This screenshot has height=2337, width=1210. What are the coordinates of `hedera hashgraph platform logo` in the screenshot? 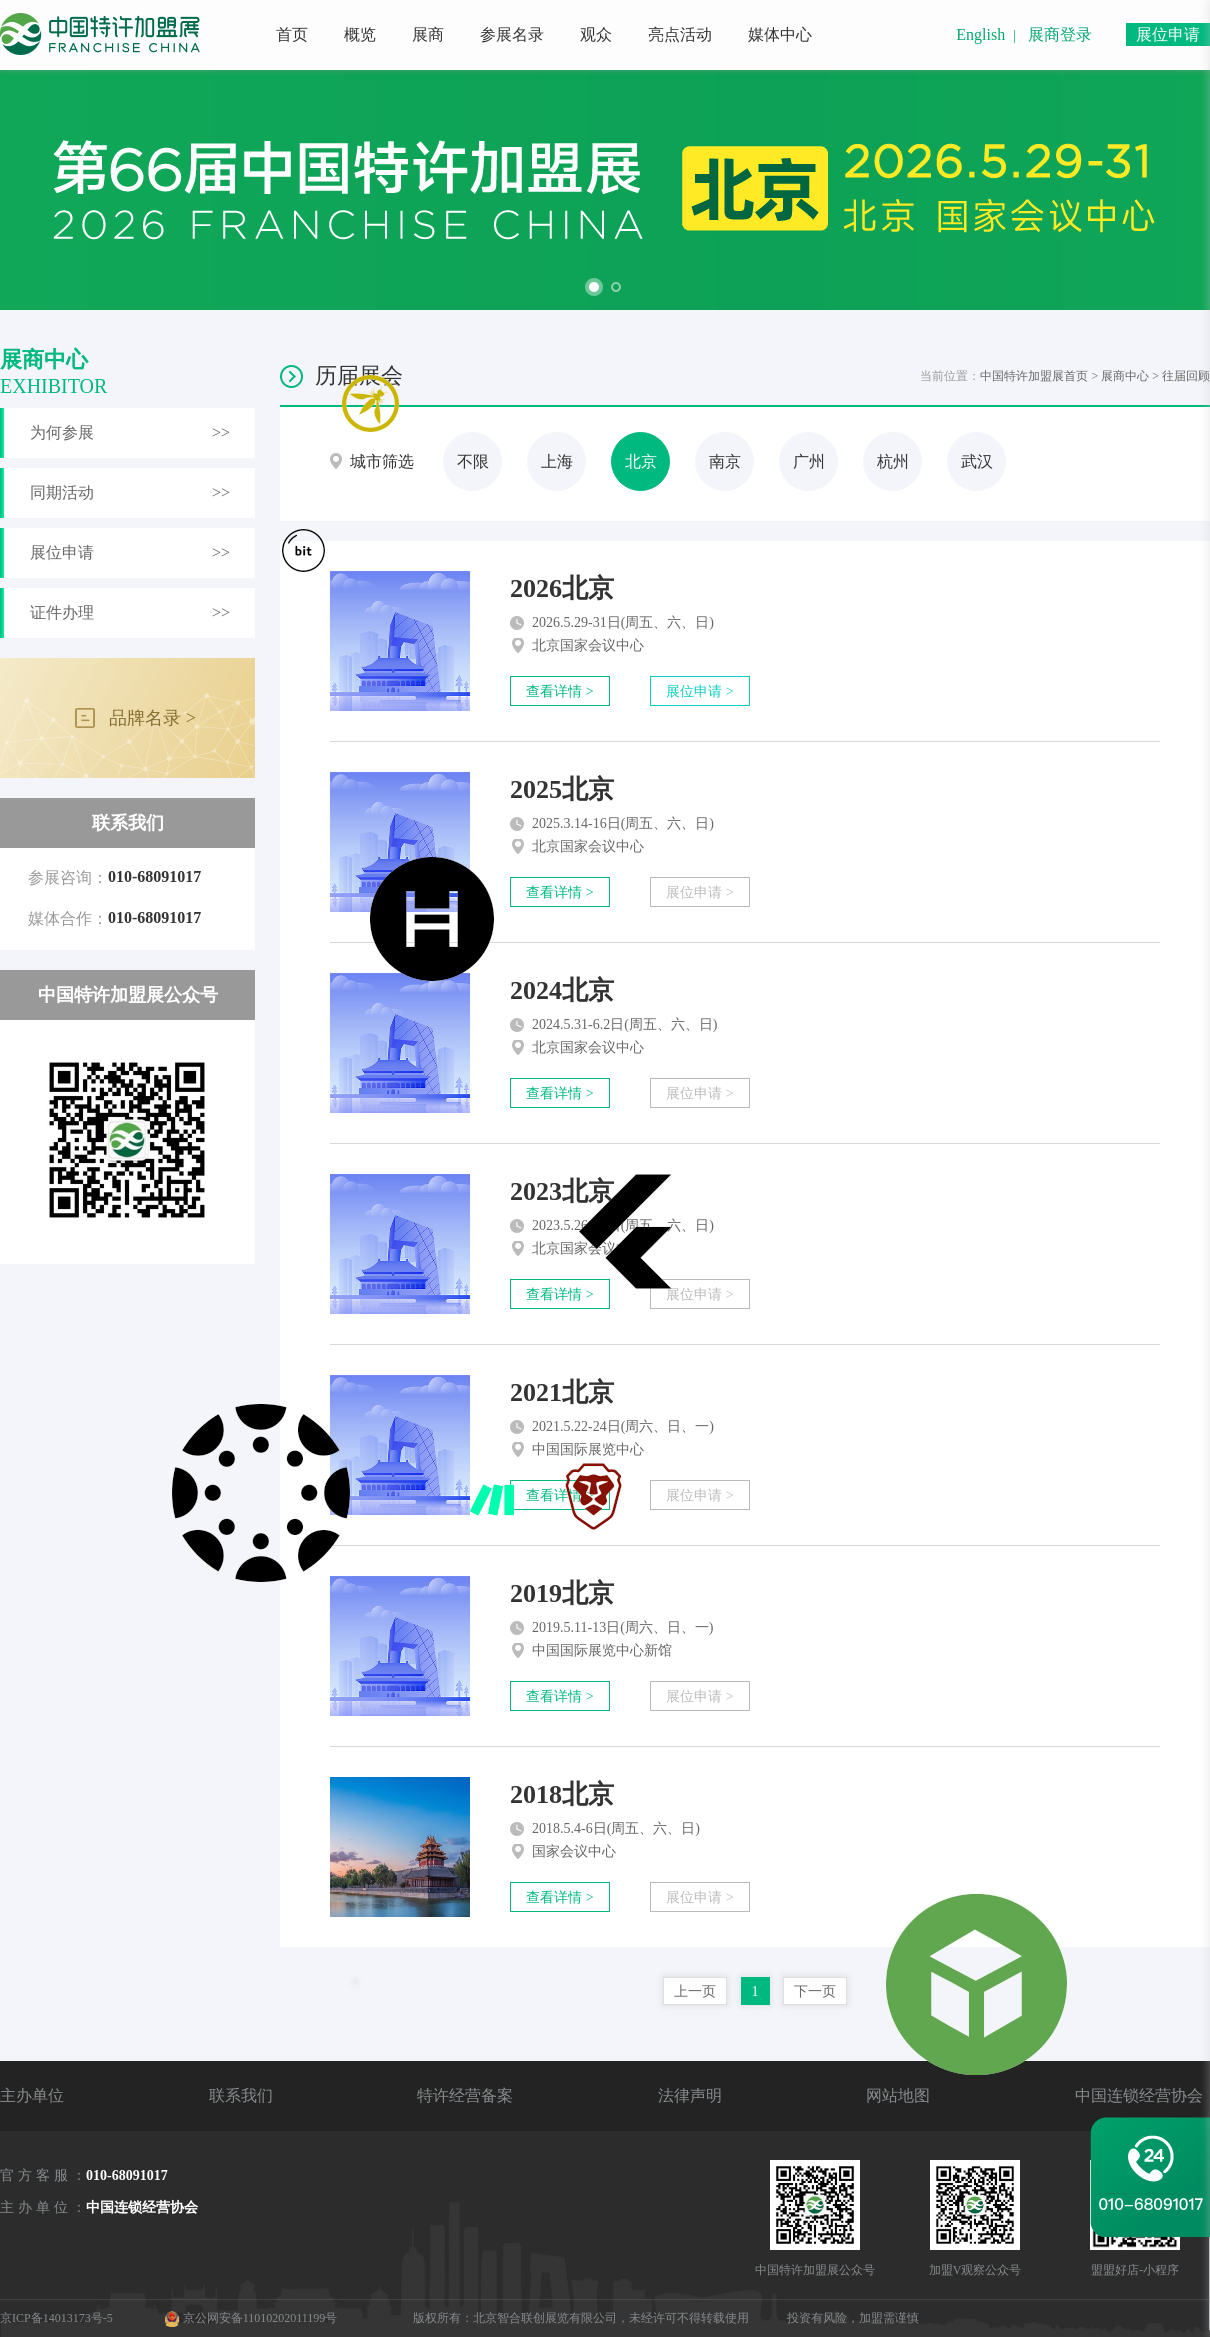 It's located at (432, 919).